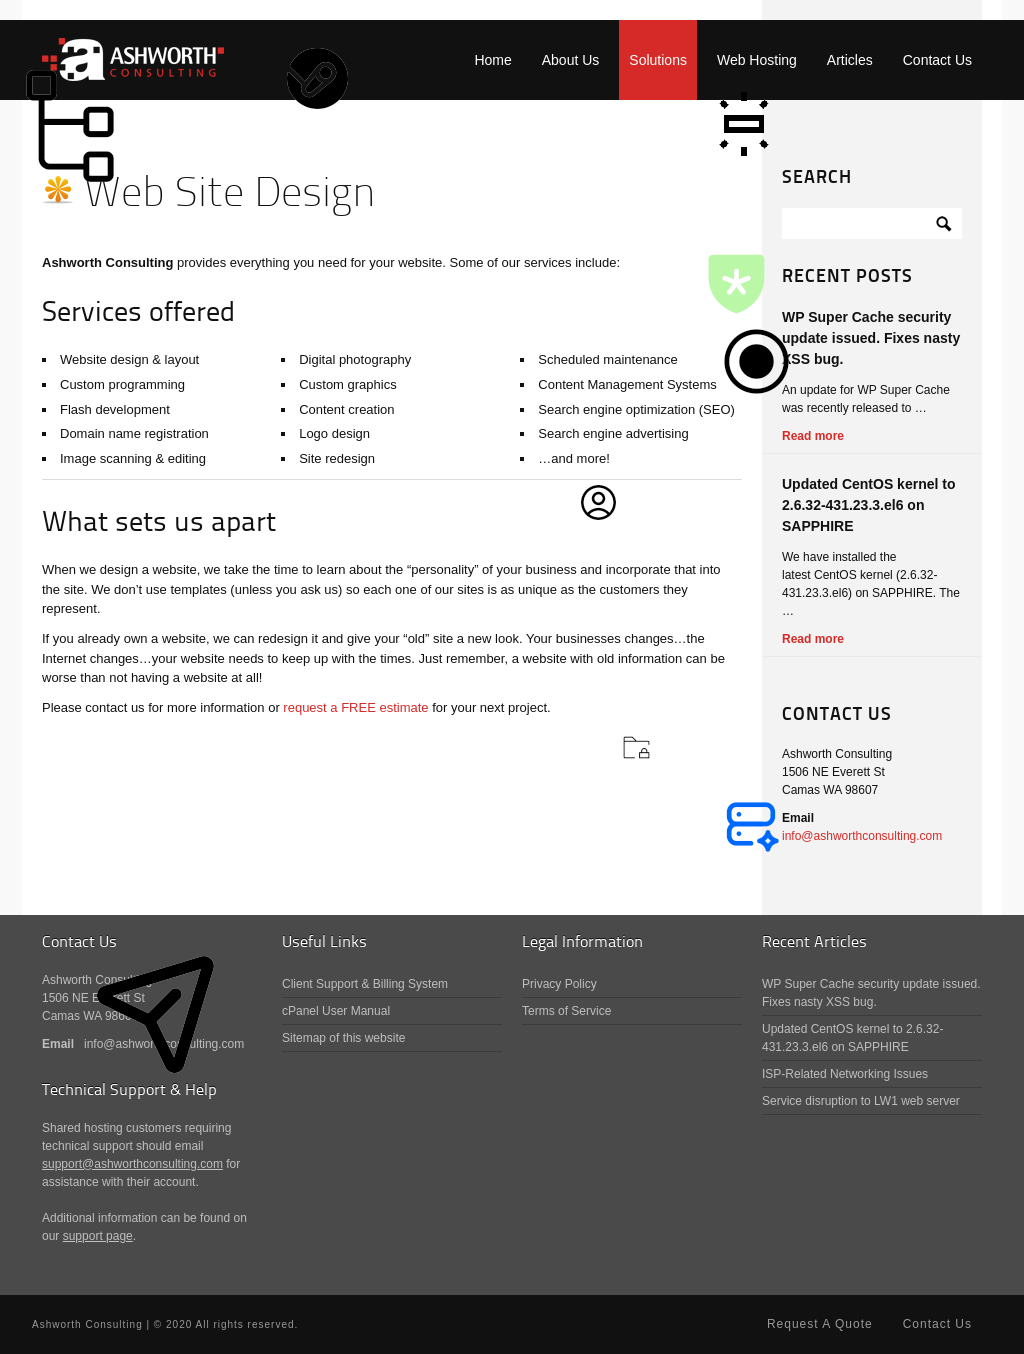 This screenshot has height=1354, width=1024. Describe the element at coordinates (66, 126) in the screenshot. I see `view hierarchical tree structure` at that location.